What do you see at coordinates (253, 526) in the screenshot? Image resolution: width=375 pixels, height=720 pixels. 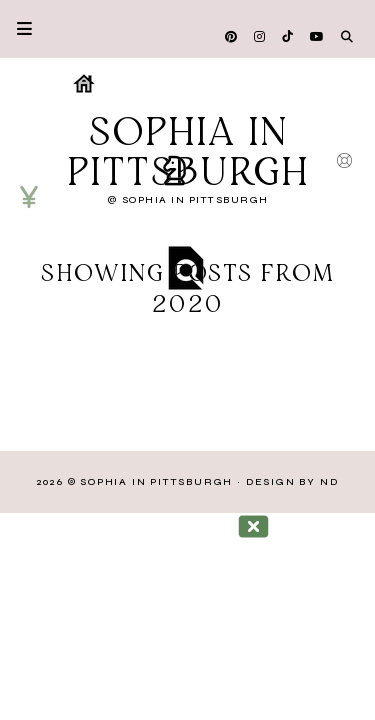 I see `close the current window` at bounding box center [253, 526].